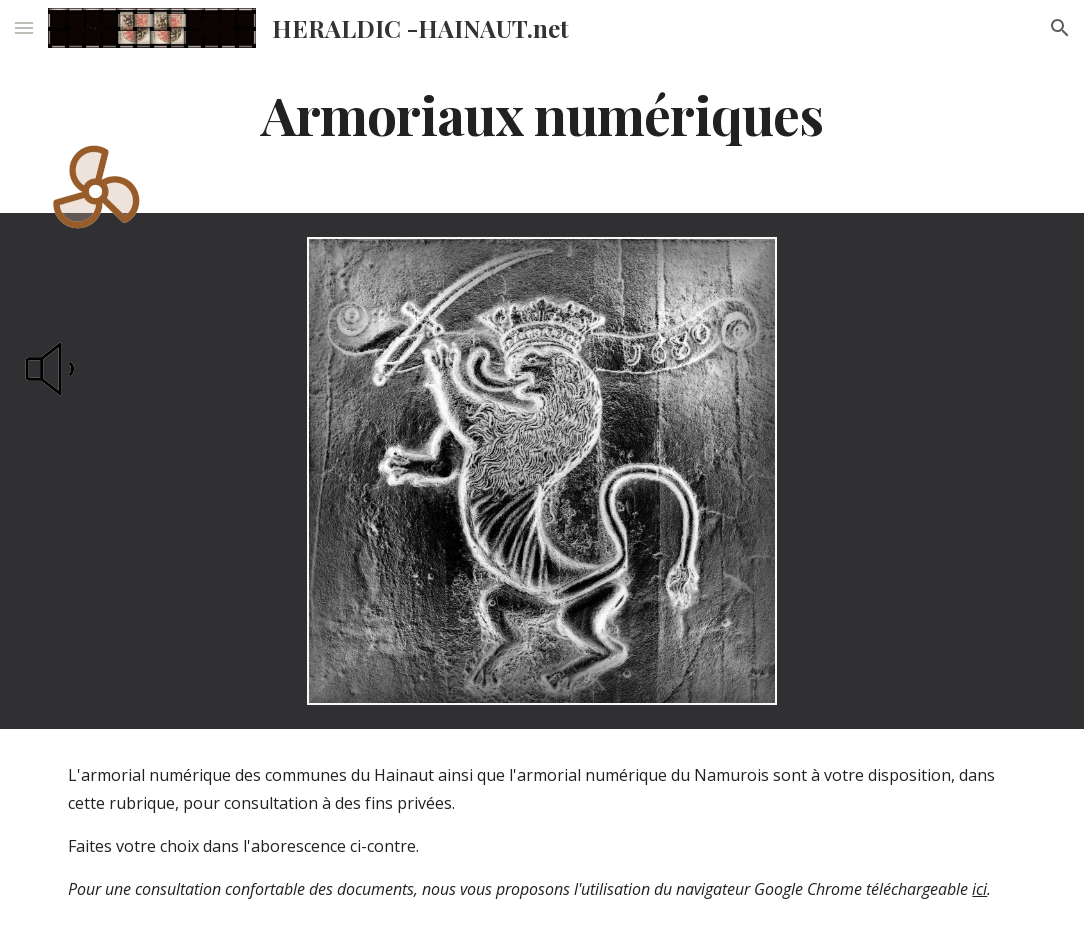 The width and height of the screenshot is (1084, 935). What do you see at coordinates (95, 191) in the screenshot?
I see `toggle fan or ventilation settings` at bounding box center [95, 191].